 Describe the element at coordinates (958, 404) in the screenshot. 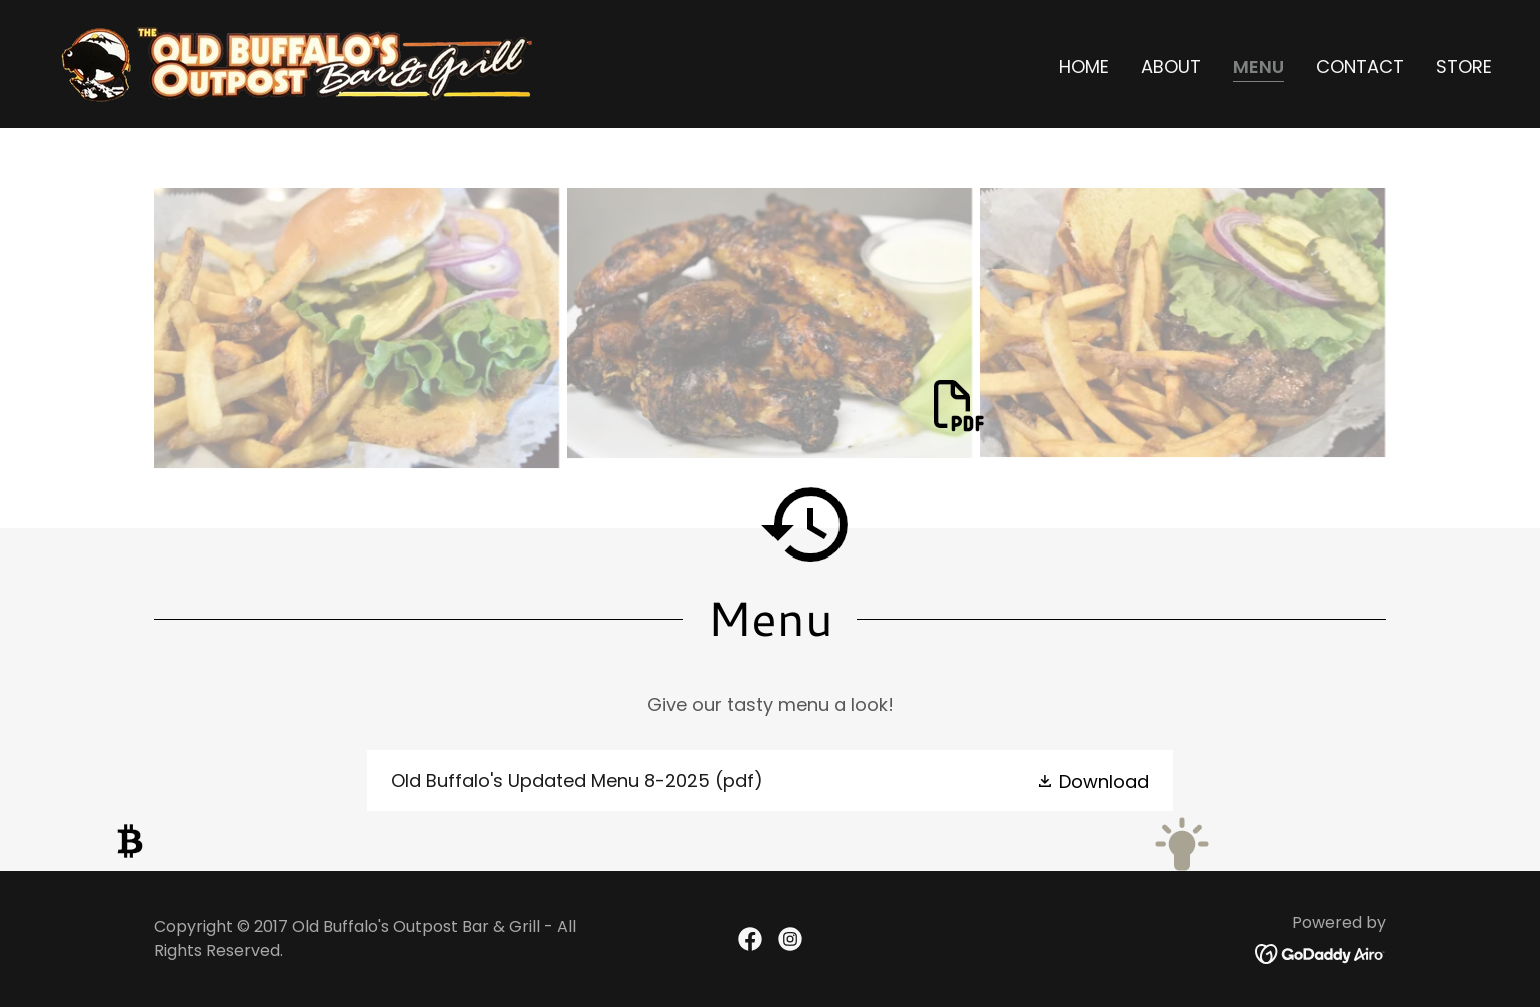

I see `view or open a PDF document` at that location.